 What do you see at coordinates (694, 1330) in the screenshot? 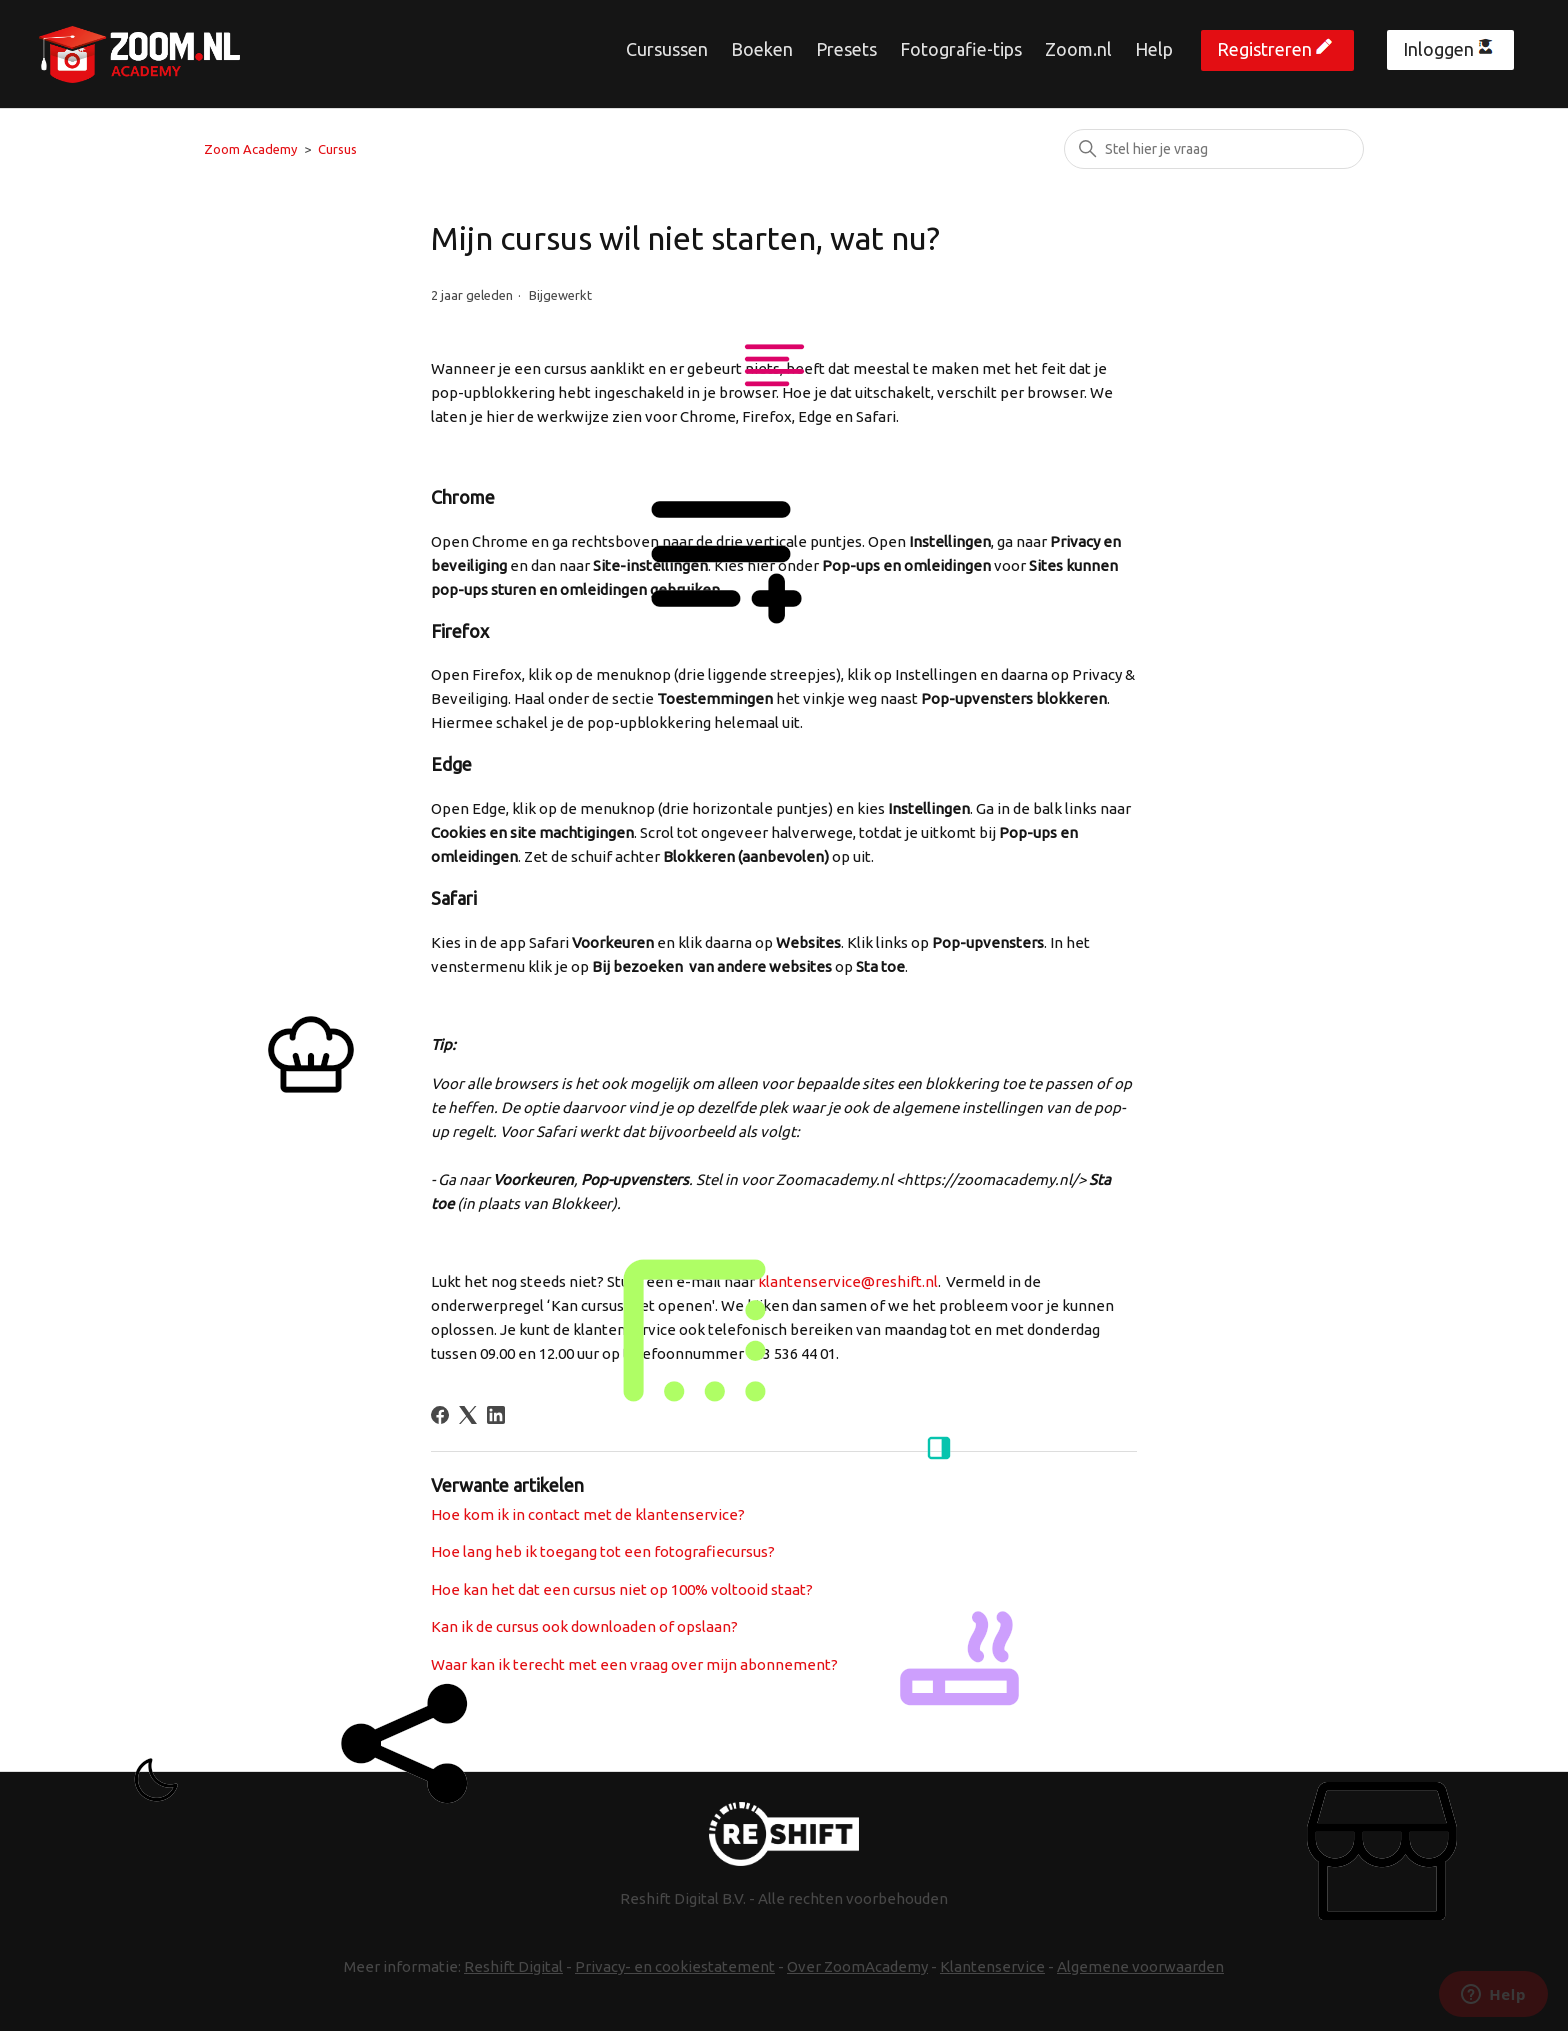
I see `select border style for an element` at bounding box center [694, 1330].